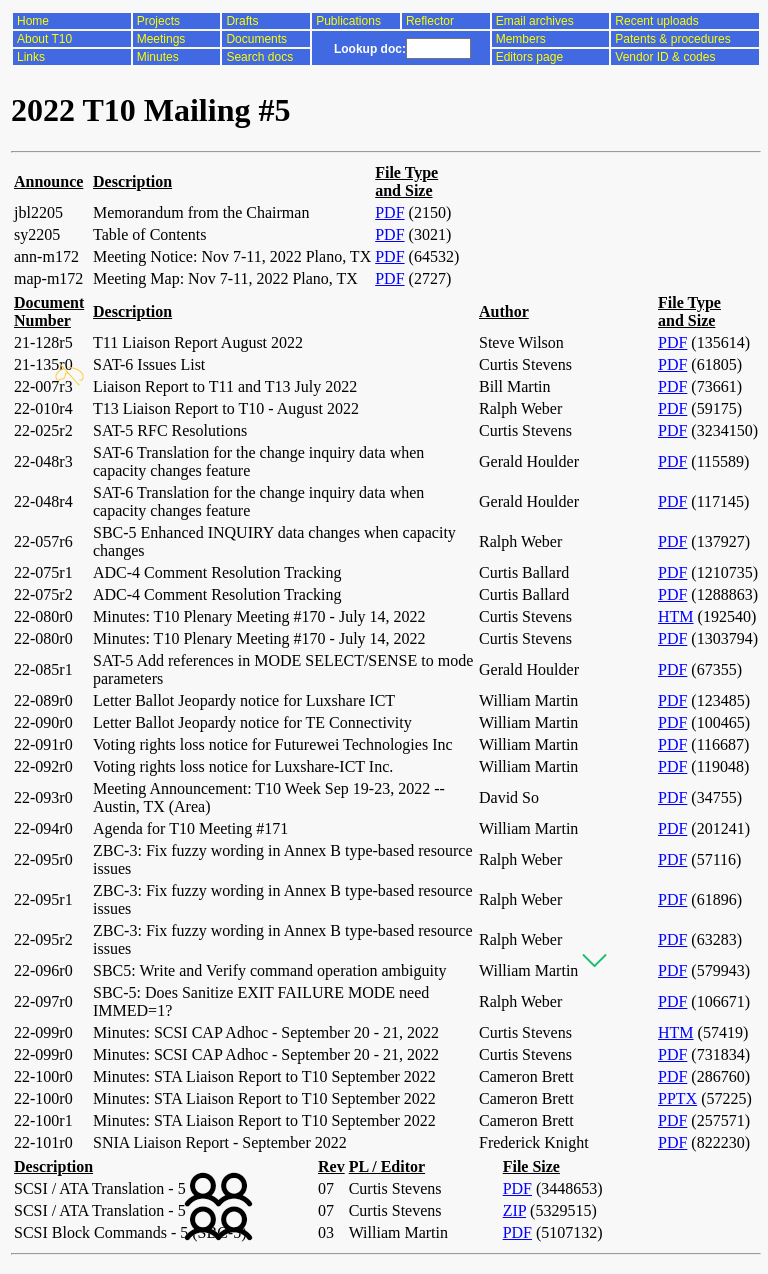 This screenshot has height=1274, width=768. What do you see at coordinates (594, 959) in the screenshot?
I see `expand a dropdown menu or section` at bounding box center [594, 959].